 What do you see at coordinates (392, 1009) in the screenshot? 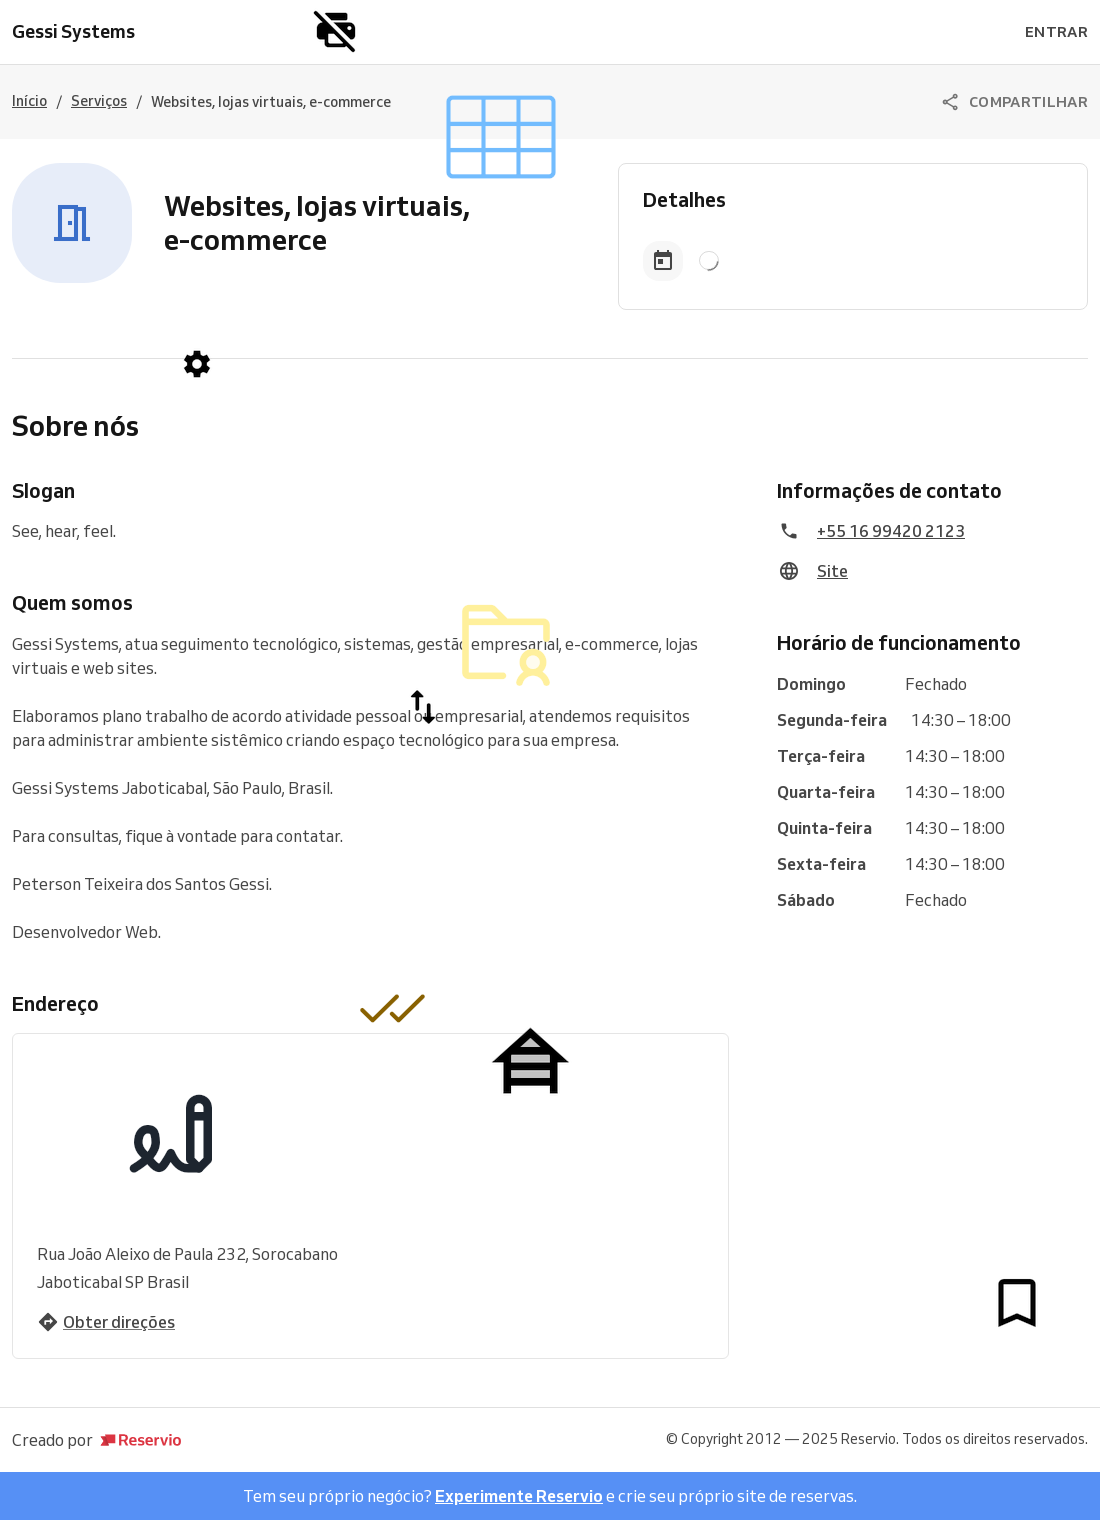
I see `indicates multiple items completed or verified` at bounding box center [392, 1009].